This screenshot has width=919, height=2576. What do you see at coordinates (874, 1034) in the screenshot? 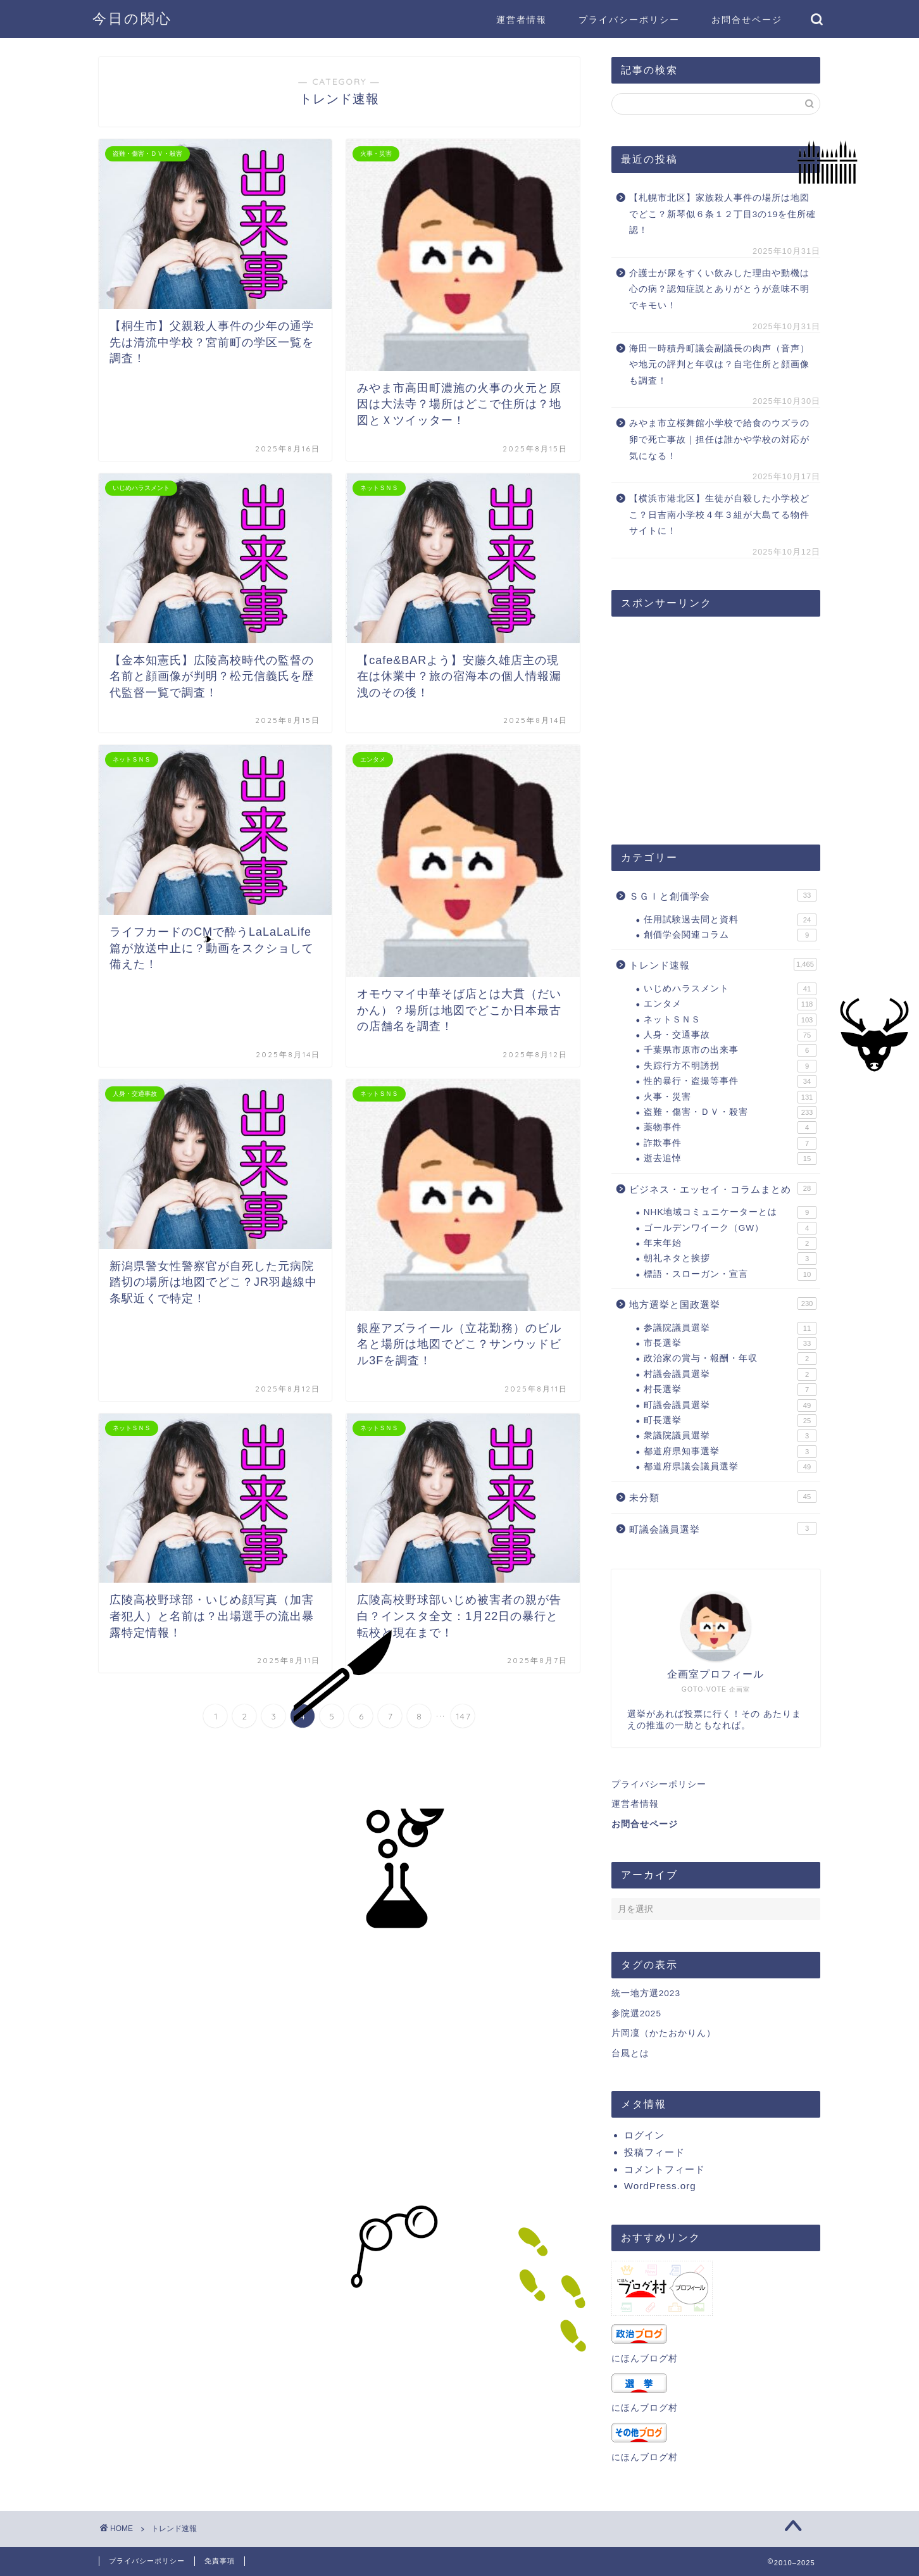
I see `wildlife or hunting game category` at bounding box center [874, 1034].